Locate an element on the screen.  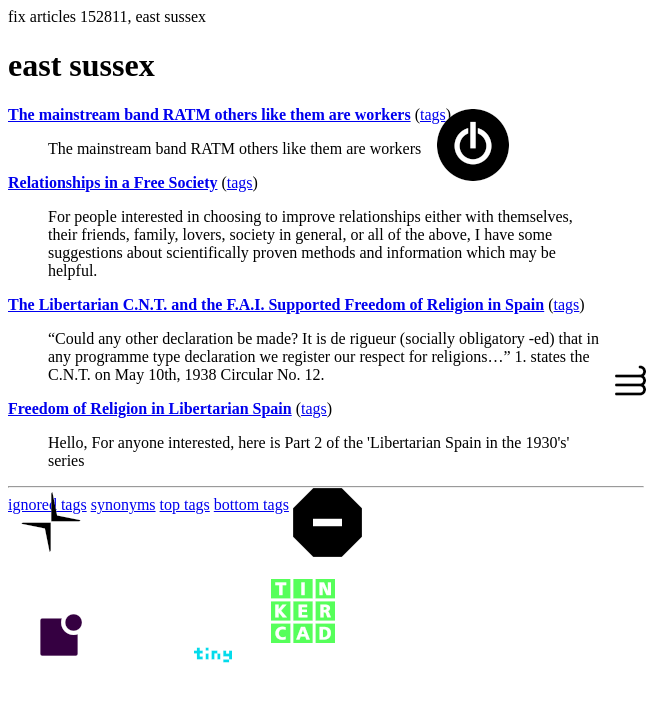
open the Toggl Track time tracking app is located at coordinates (473, 145).